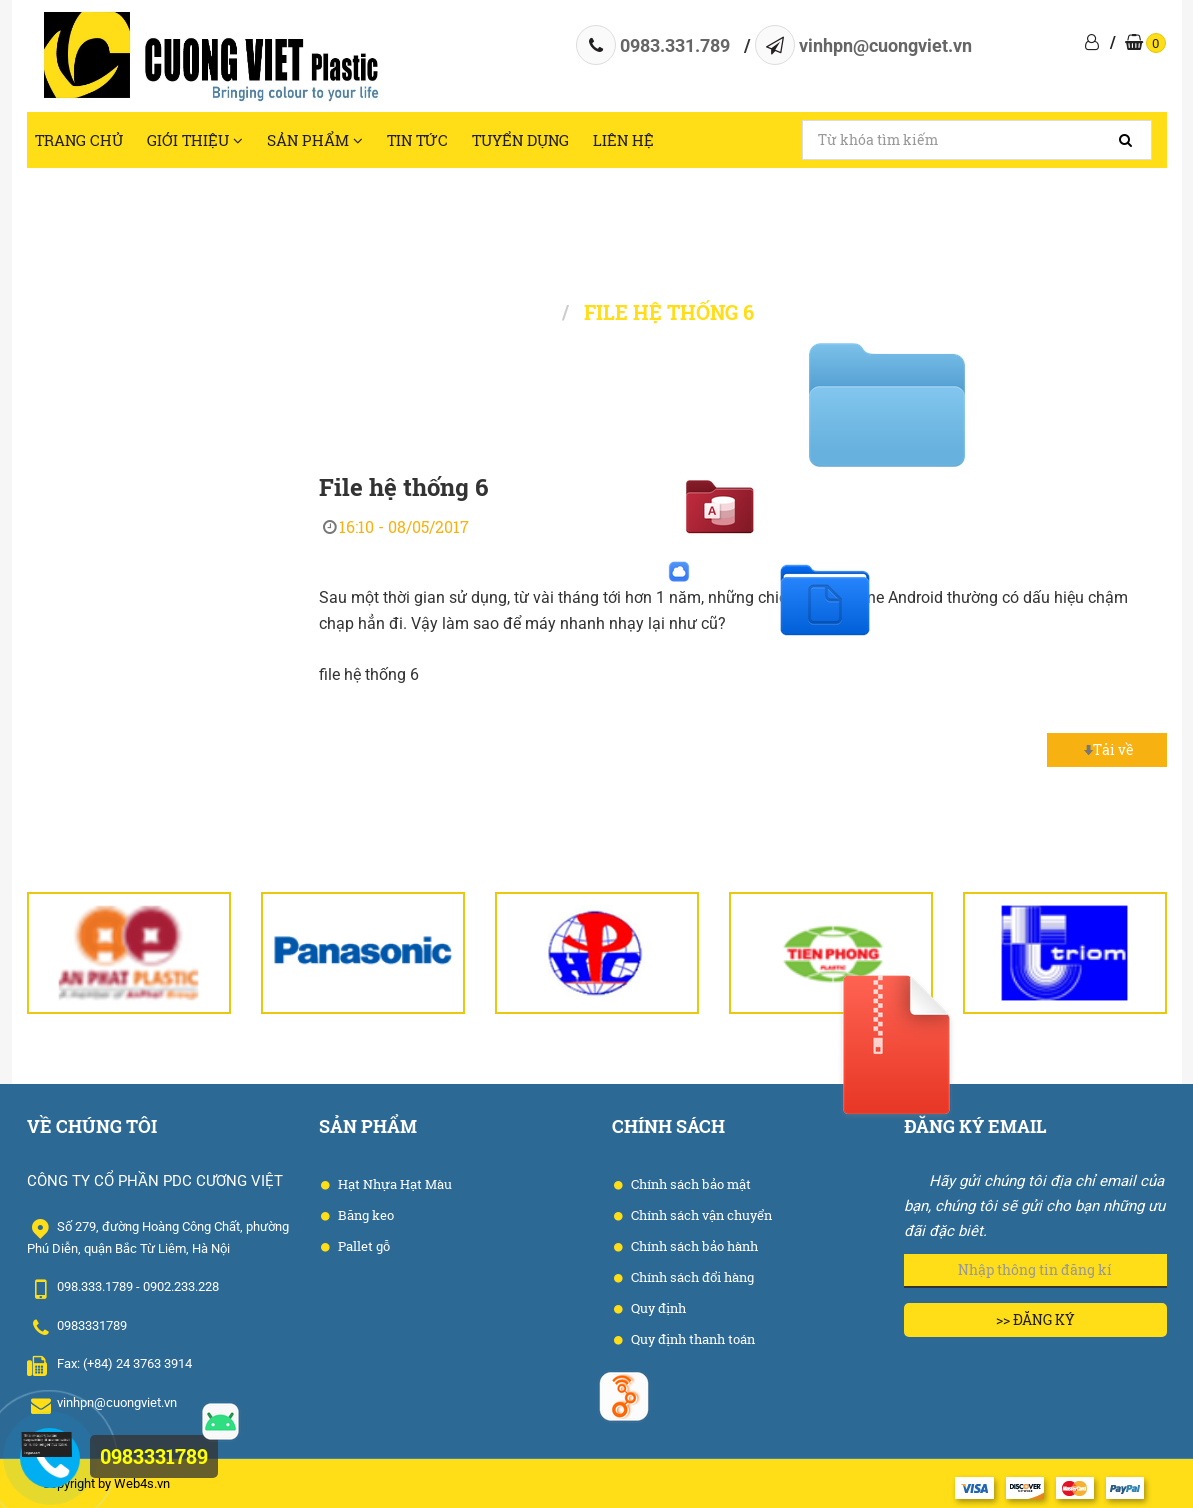 The image size is (1193, 1508). I want to click on folder containing microsoft access database files, so click(719, 508).